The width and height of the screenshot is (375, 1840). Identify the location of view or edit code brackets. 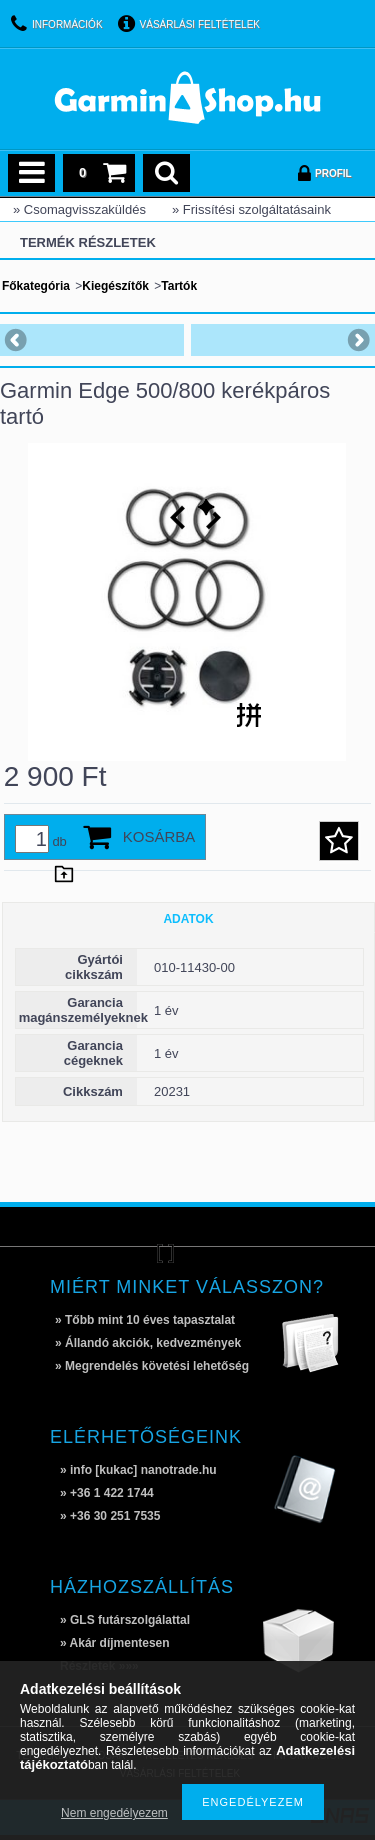
(165, 1253).